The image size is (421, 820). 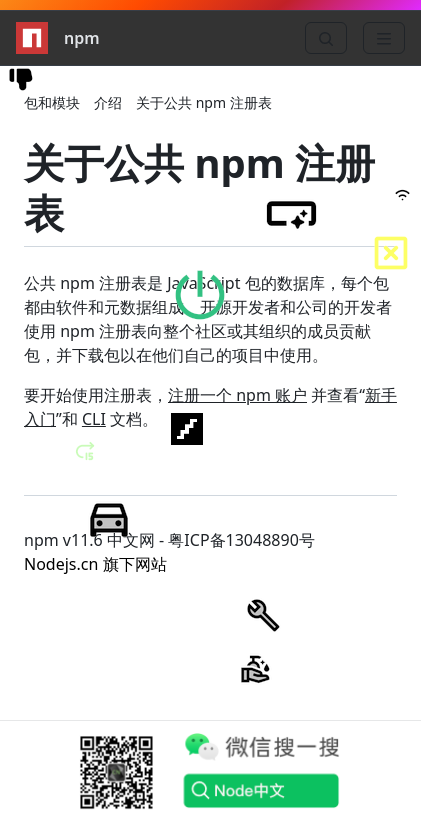 What do you see at coordinates (391, 253) in the screenshot?
I see `close or dismiss a modal window` at bounding box center [391, 253].